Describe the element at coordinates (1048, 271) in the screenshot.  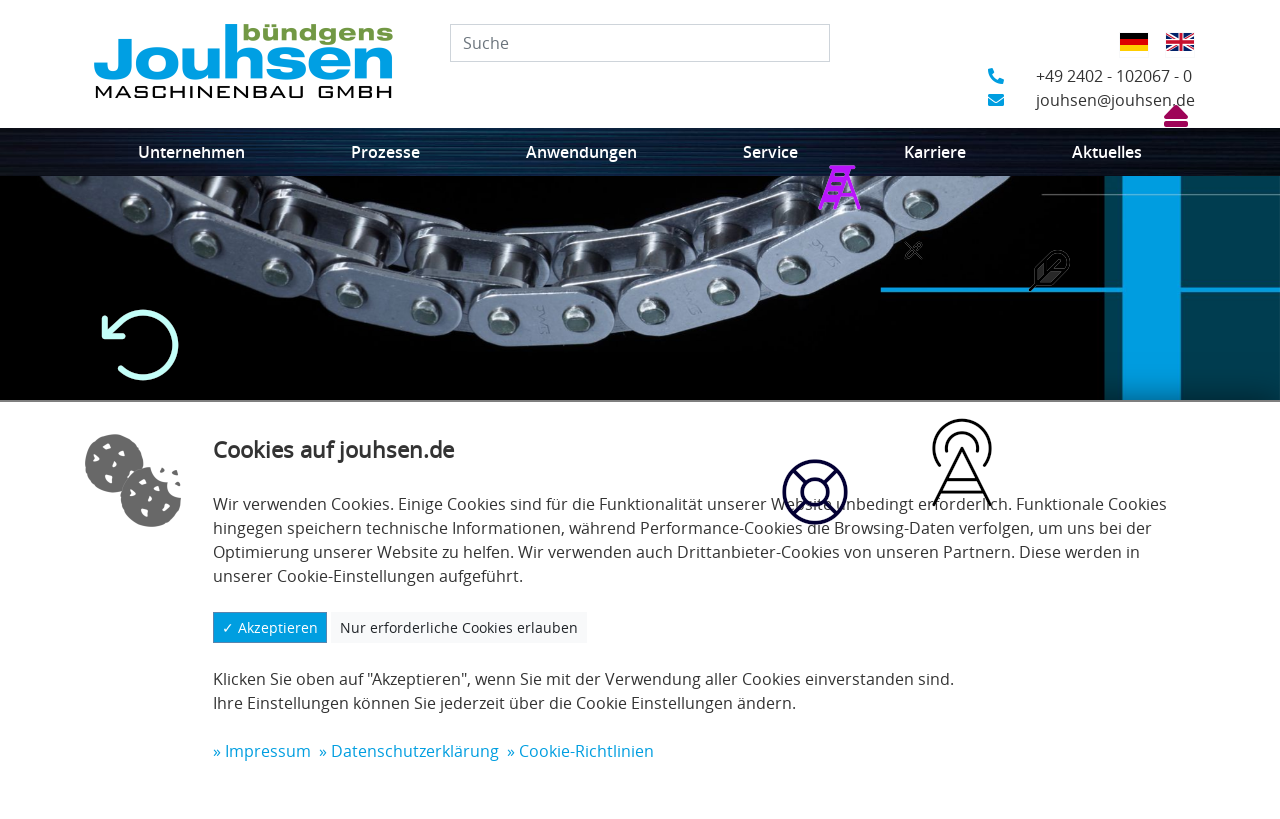
I see `compose a new message or note` at that location.